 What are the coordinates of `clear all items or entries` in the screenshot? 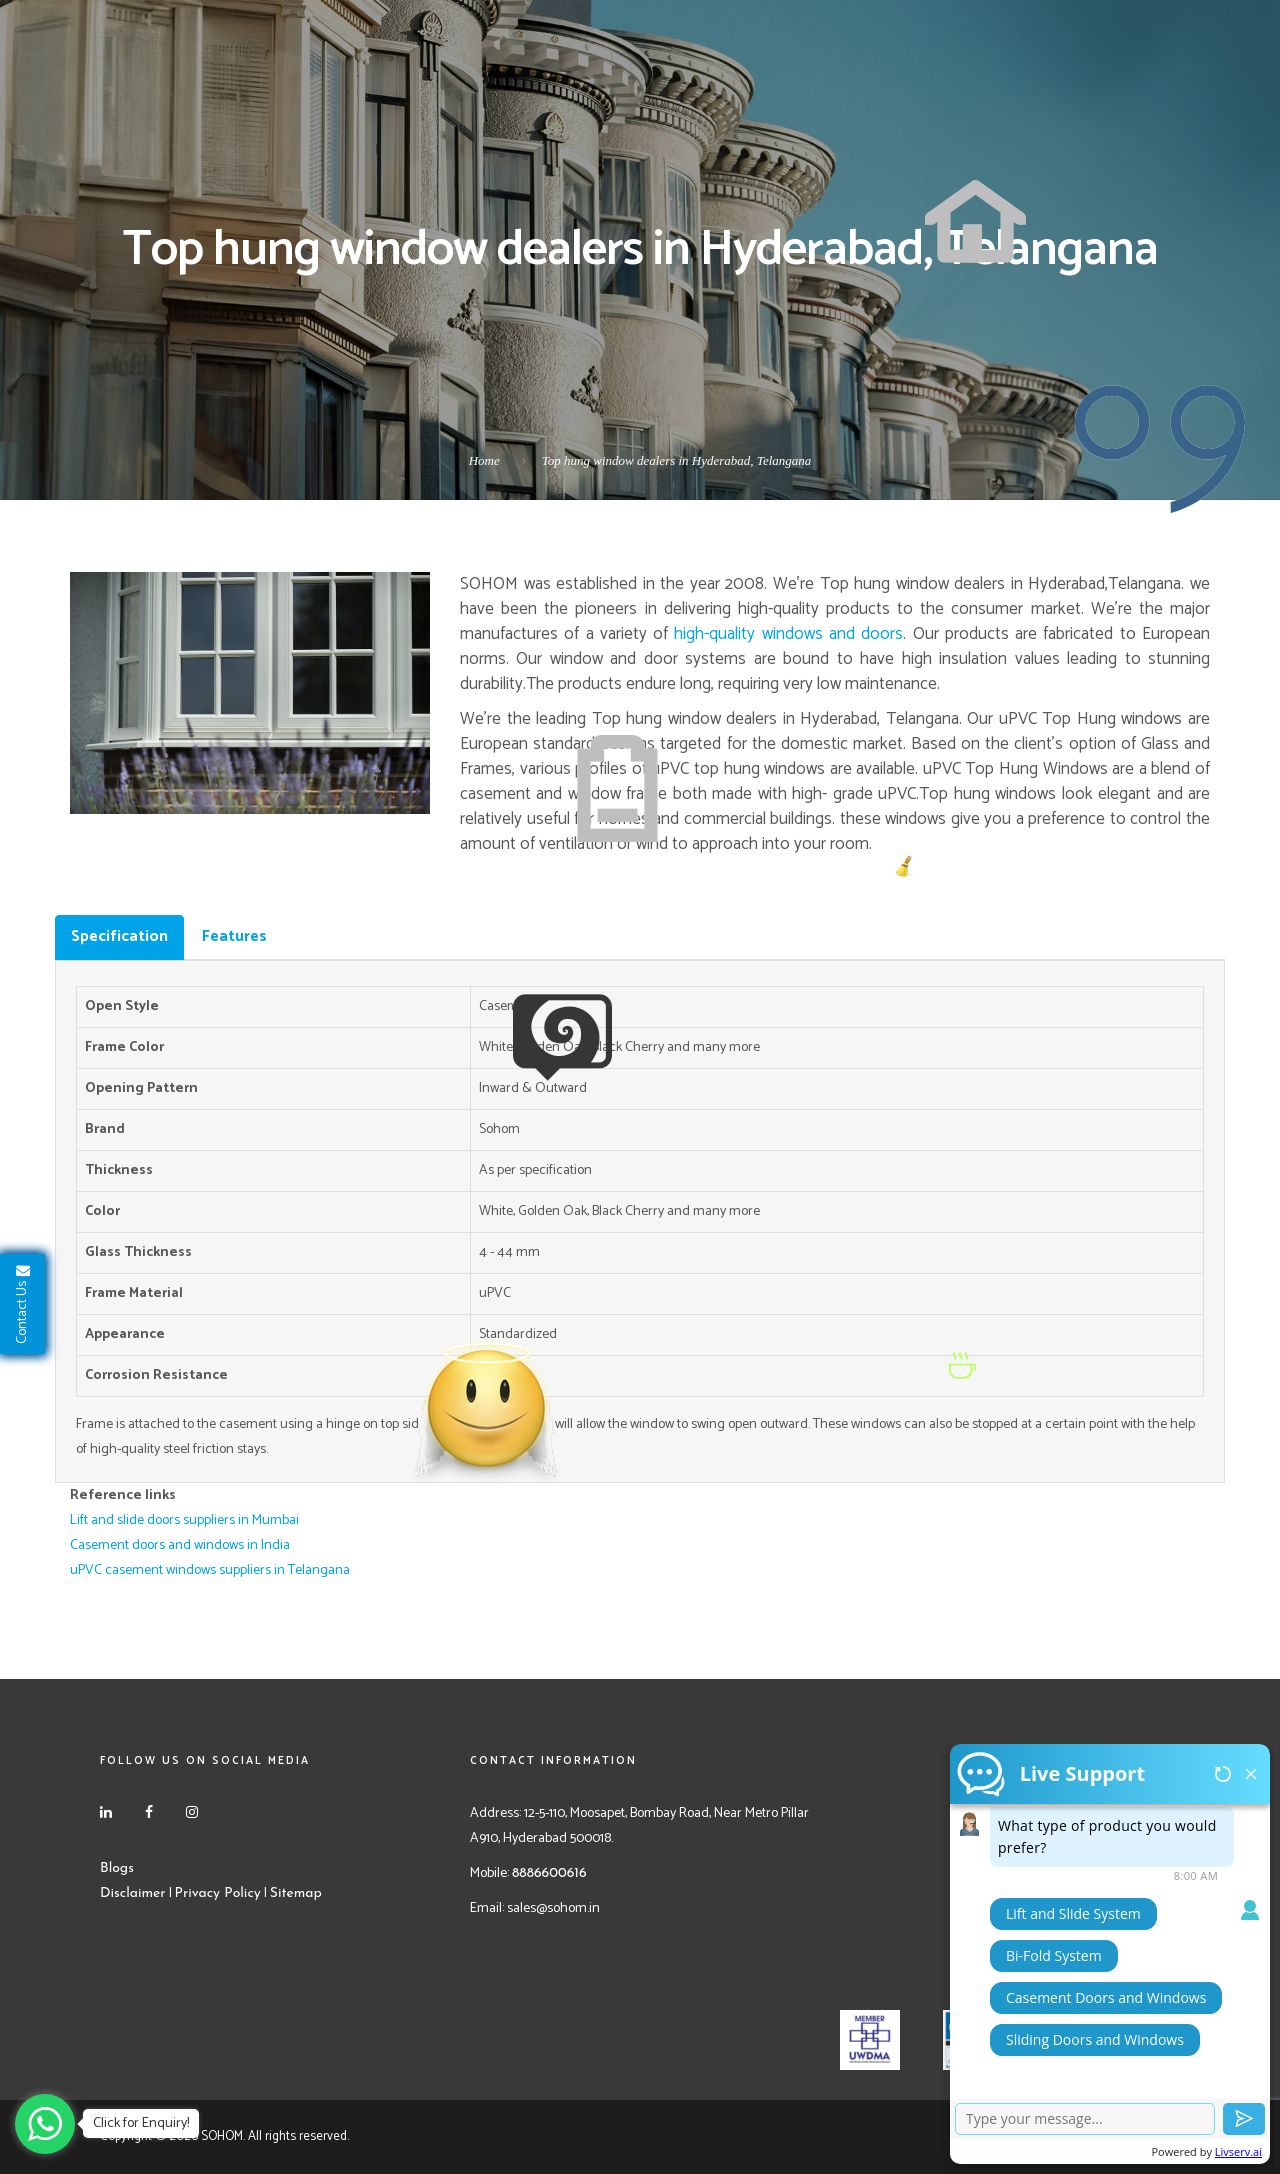 It's located at (904, 866).